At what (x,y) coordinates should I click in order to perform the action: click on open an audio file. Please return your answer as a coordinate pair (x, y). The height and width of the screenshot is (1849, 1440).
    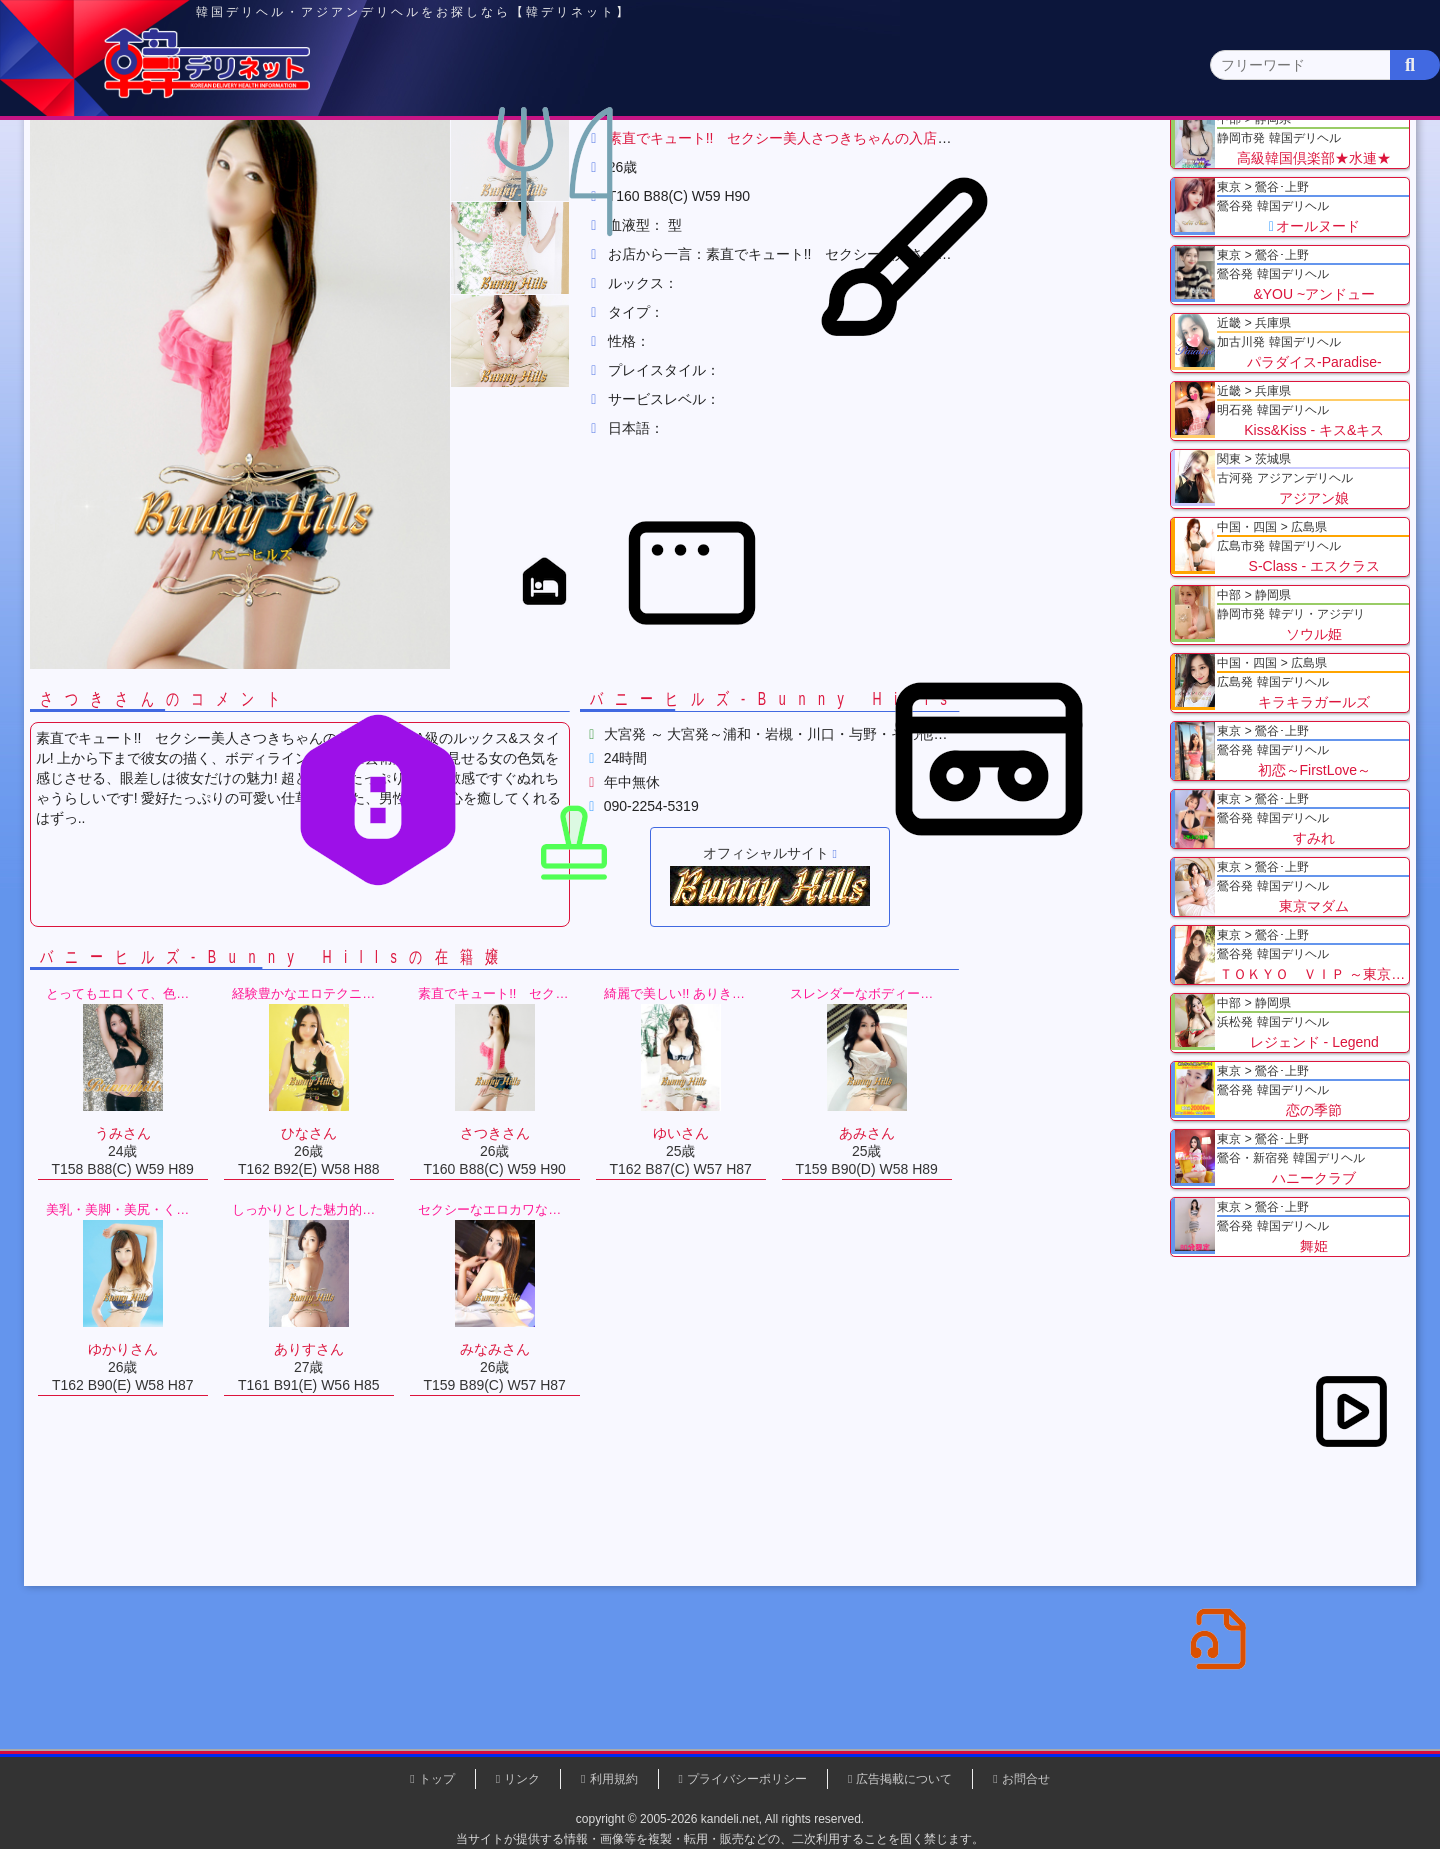
    Looking at the image, I should click on (1221, 1639).